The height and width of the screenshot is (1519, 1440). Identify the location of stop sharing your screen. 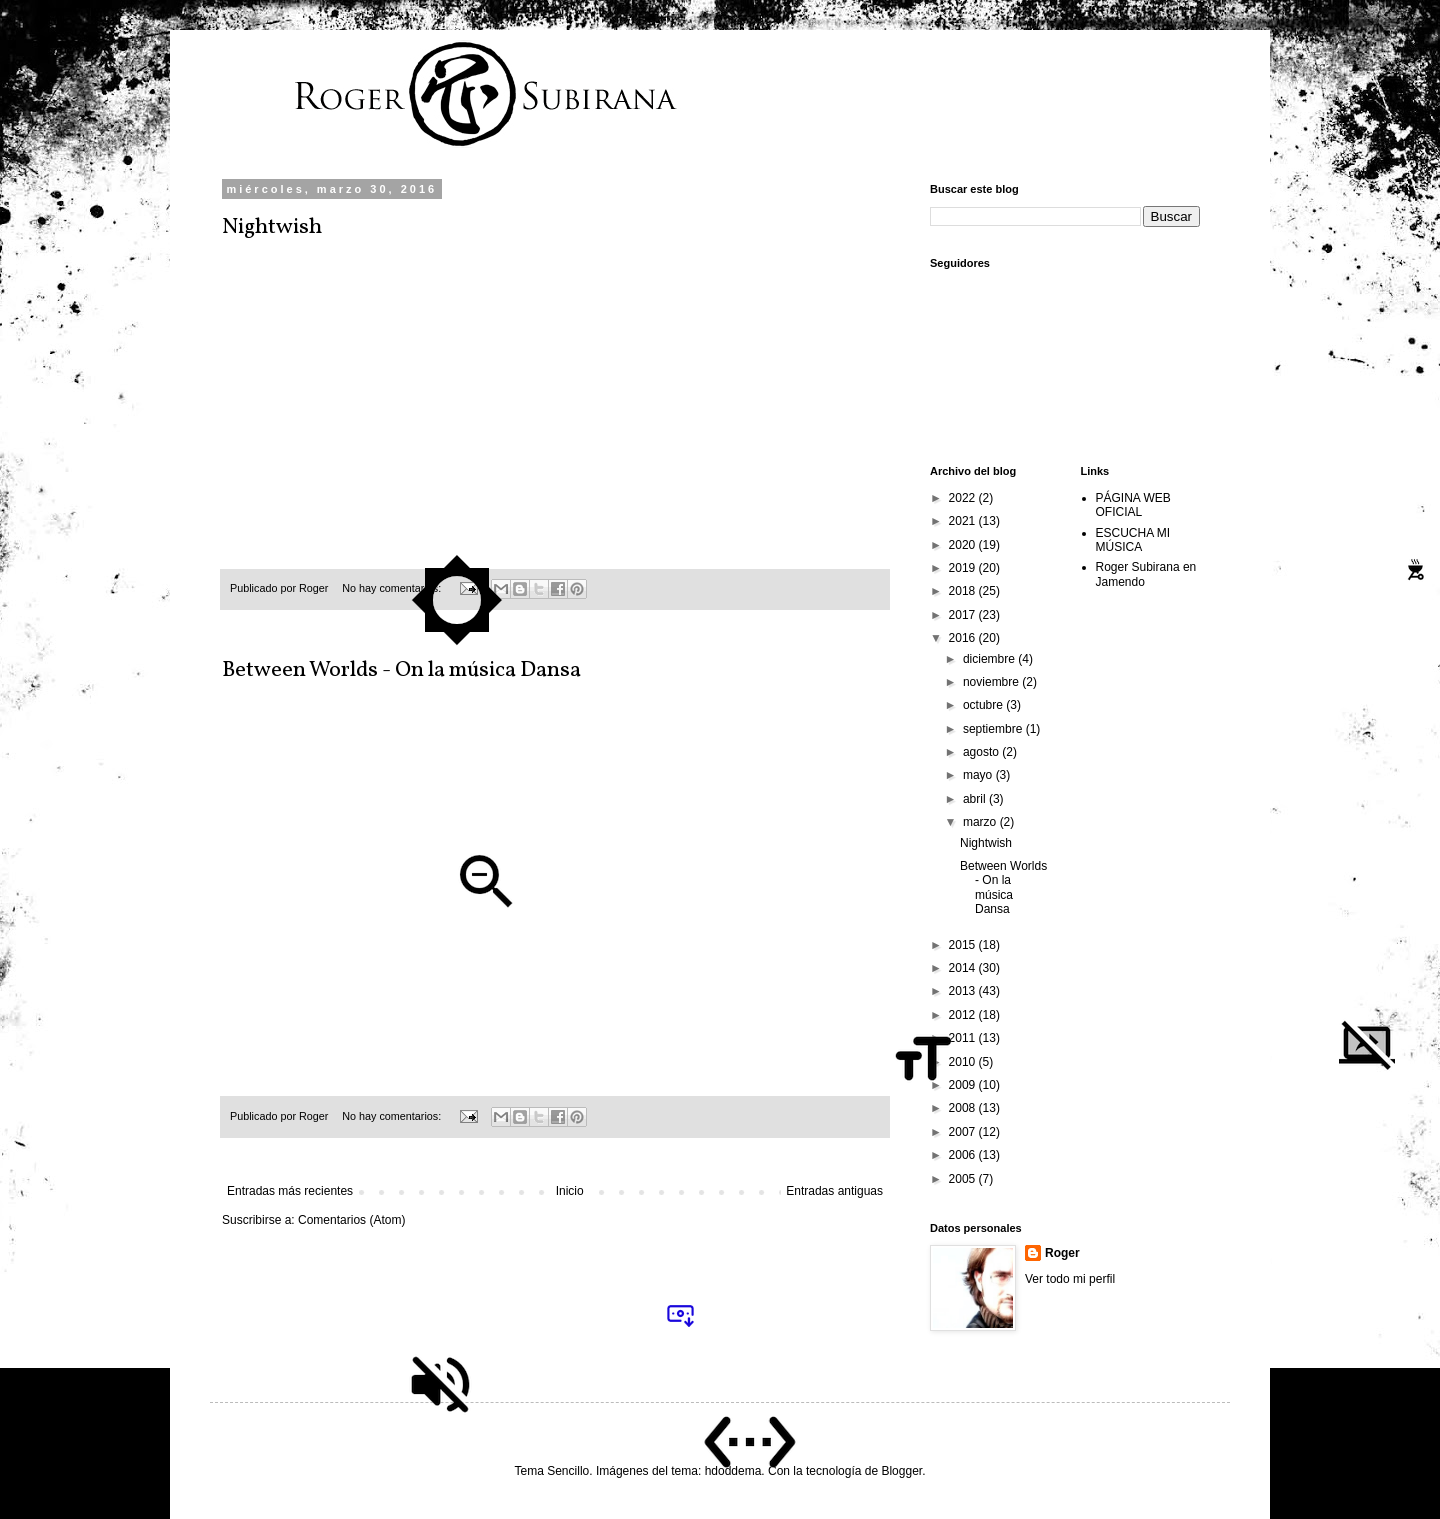
(1367, 1045).